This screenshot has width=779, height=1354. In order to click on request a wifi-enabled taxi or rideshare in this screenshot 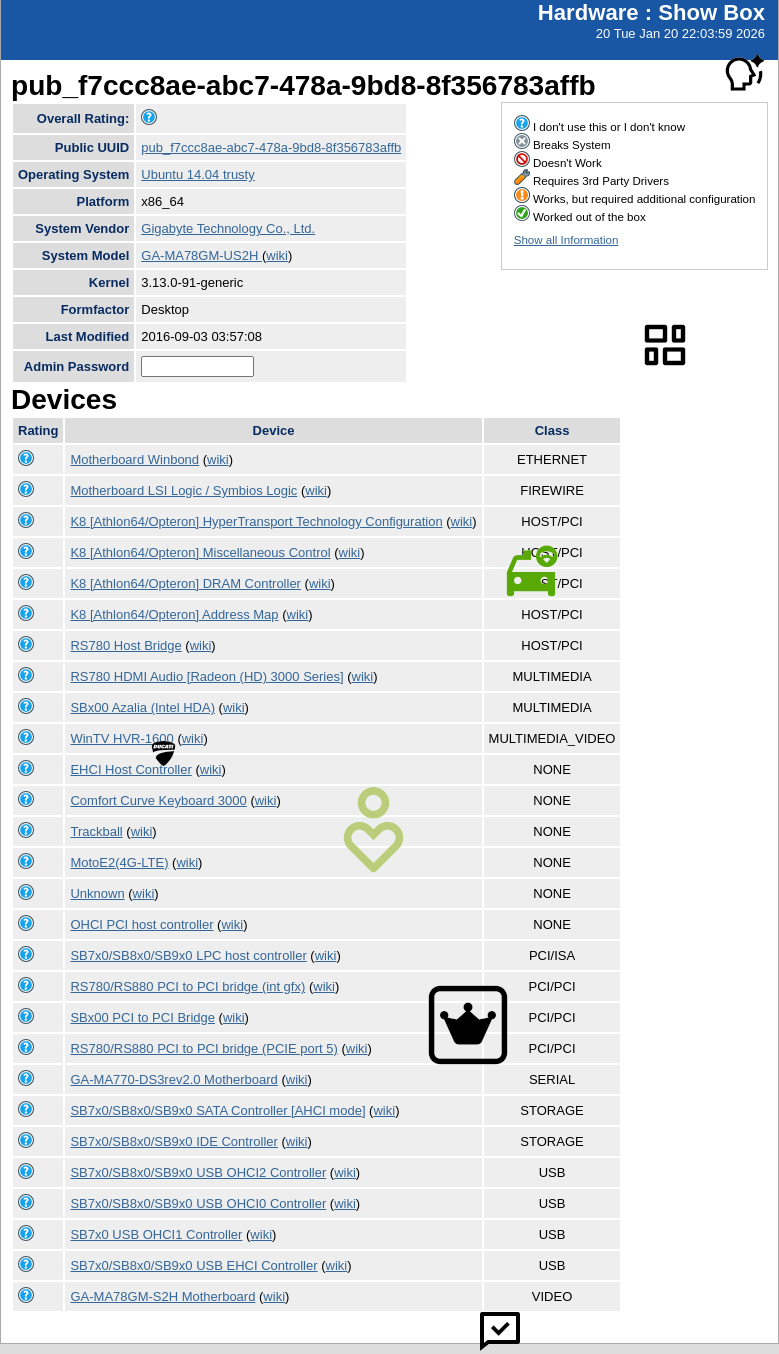, I will do `click(531, 572)`.